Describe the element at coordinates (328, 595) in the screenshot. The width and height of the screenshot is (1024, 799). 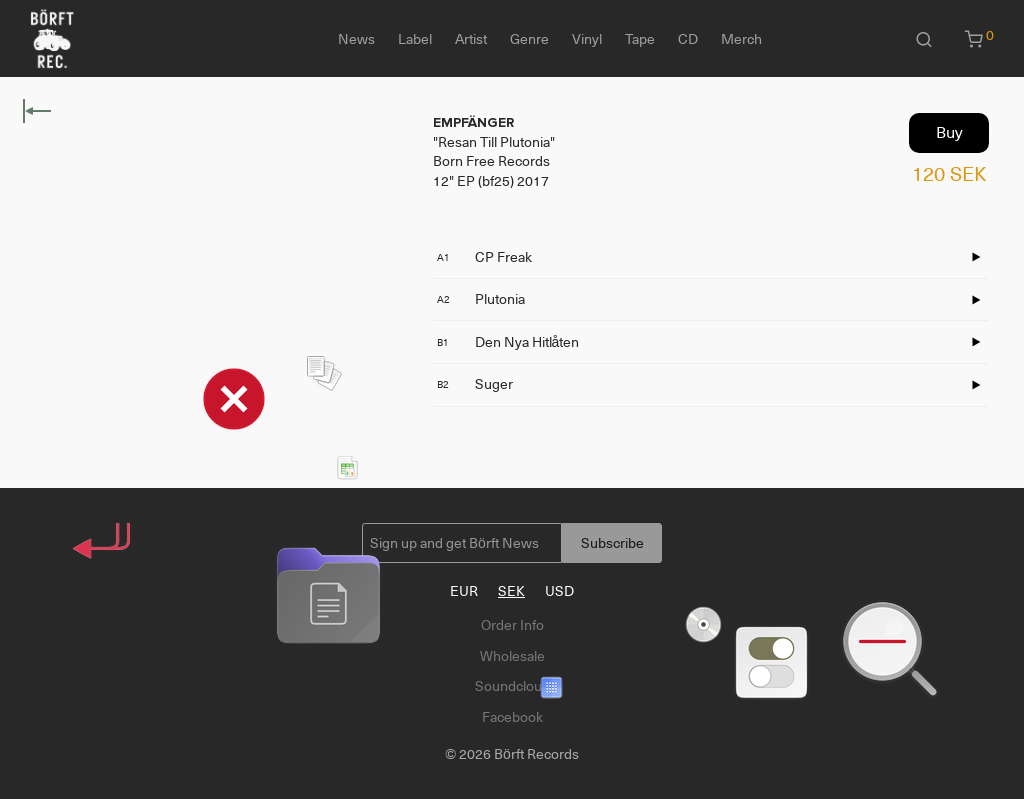
I see `open your documents folder` at that location.